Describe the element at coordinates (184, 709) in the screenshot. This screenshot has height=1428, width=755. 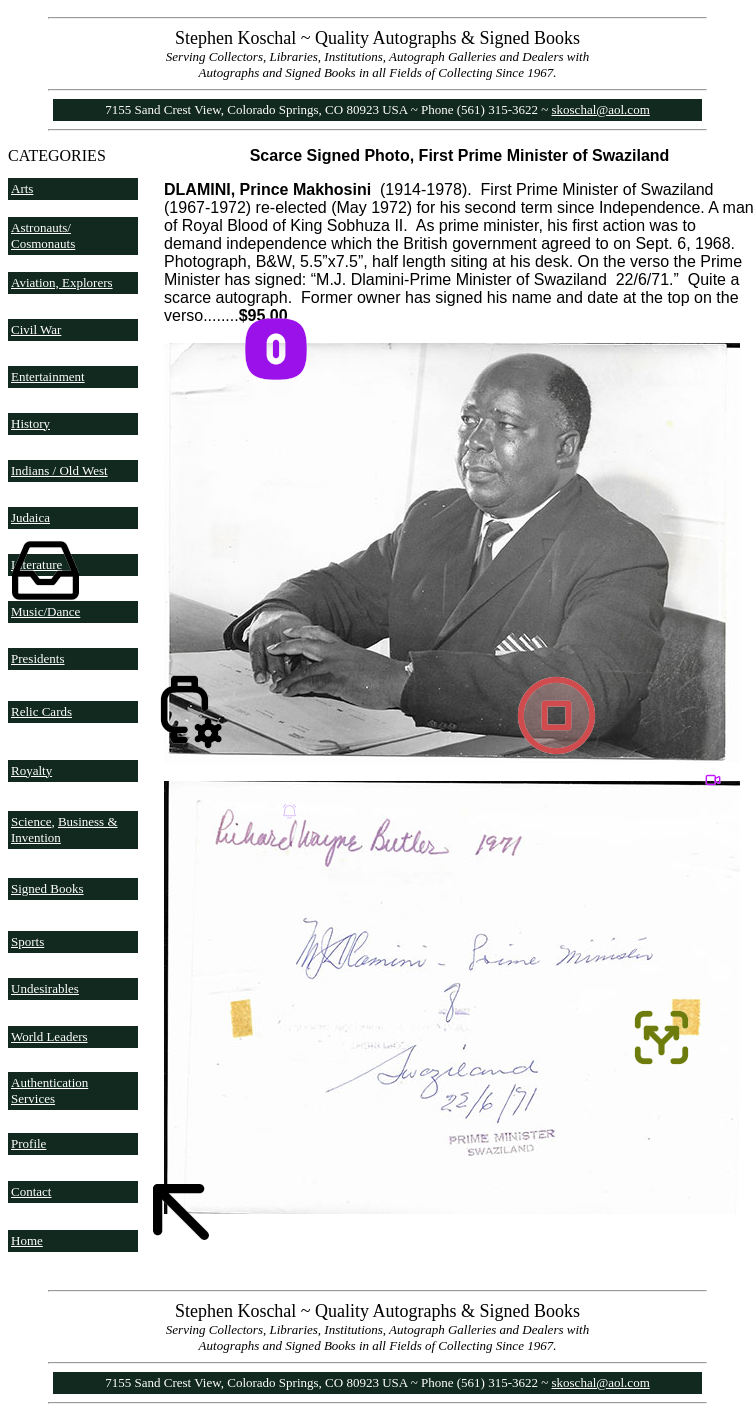
I see `access smartwatch settings` at that location.